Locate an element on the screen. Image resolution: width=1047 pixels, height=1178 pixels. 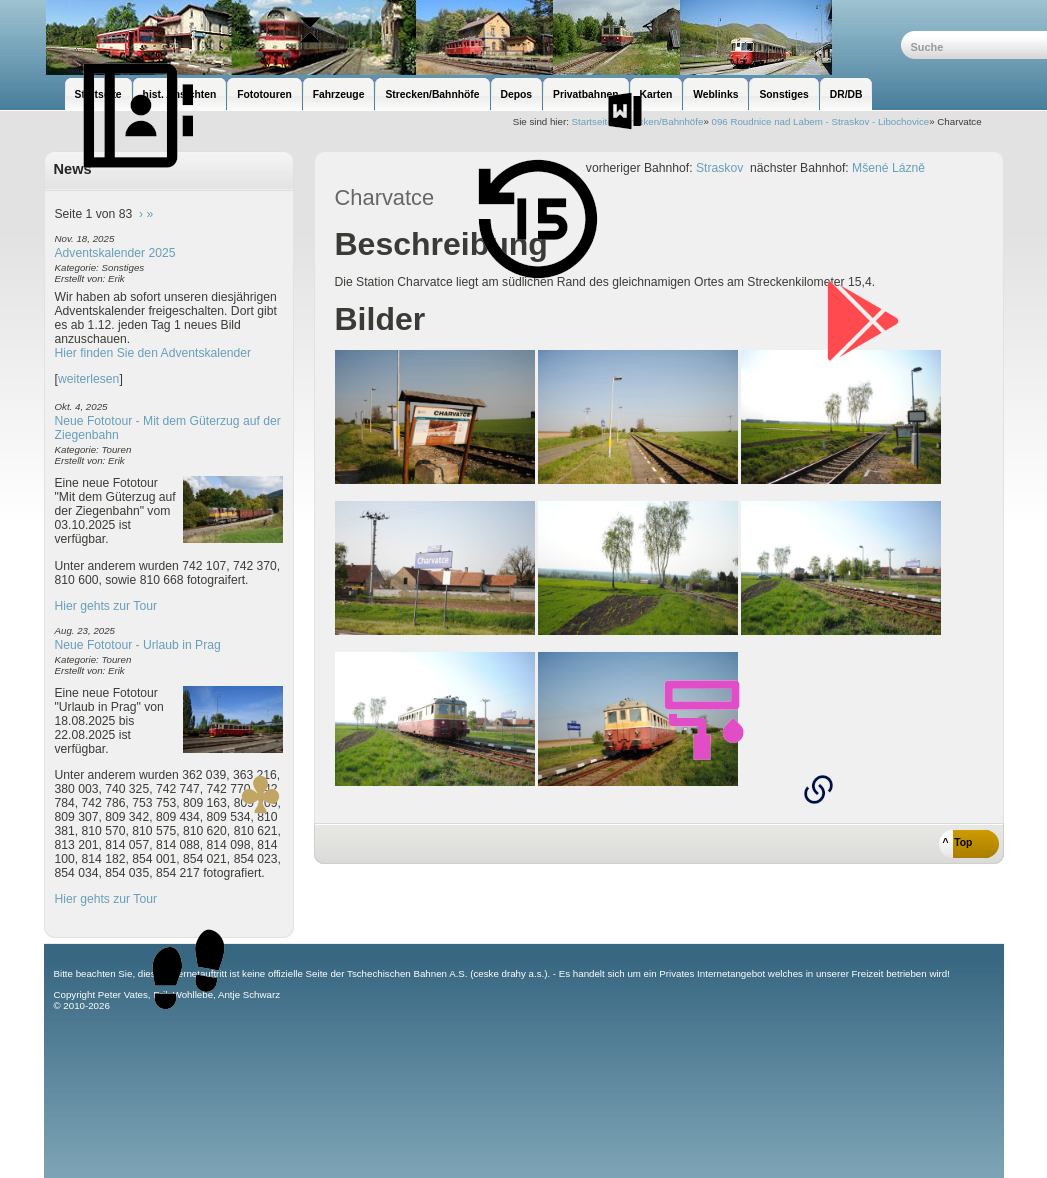
rewind 15 seconds is located at coordinates (538, 219).